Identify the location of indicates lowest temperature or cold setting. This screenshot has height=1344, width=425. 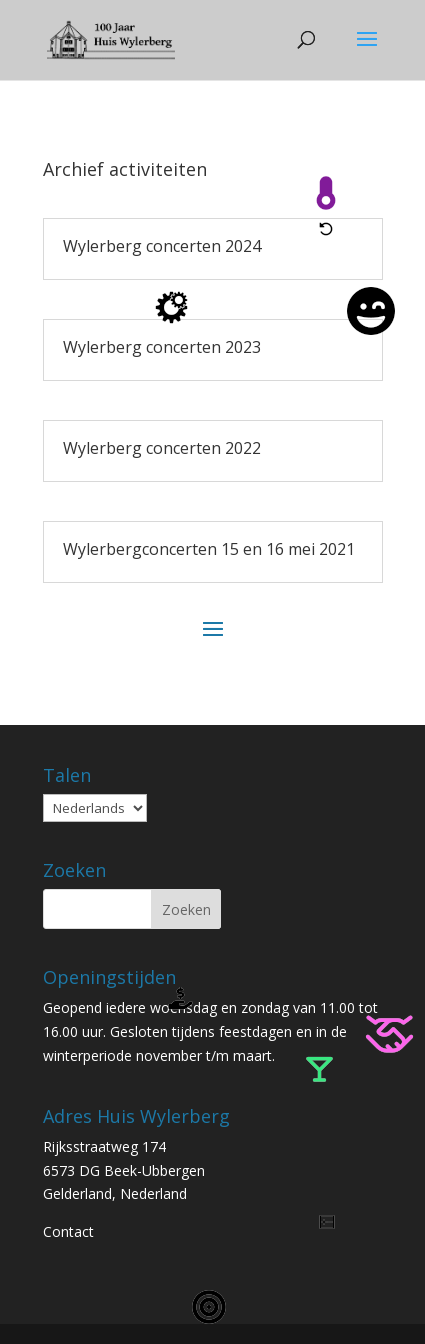
(326, 193).